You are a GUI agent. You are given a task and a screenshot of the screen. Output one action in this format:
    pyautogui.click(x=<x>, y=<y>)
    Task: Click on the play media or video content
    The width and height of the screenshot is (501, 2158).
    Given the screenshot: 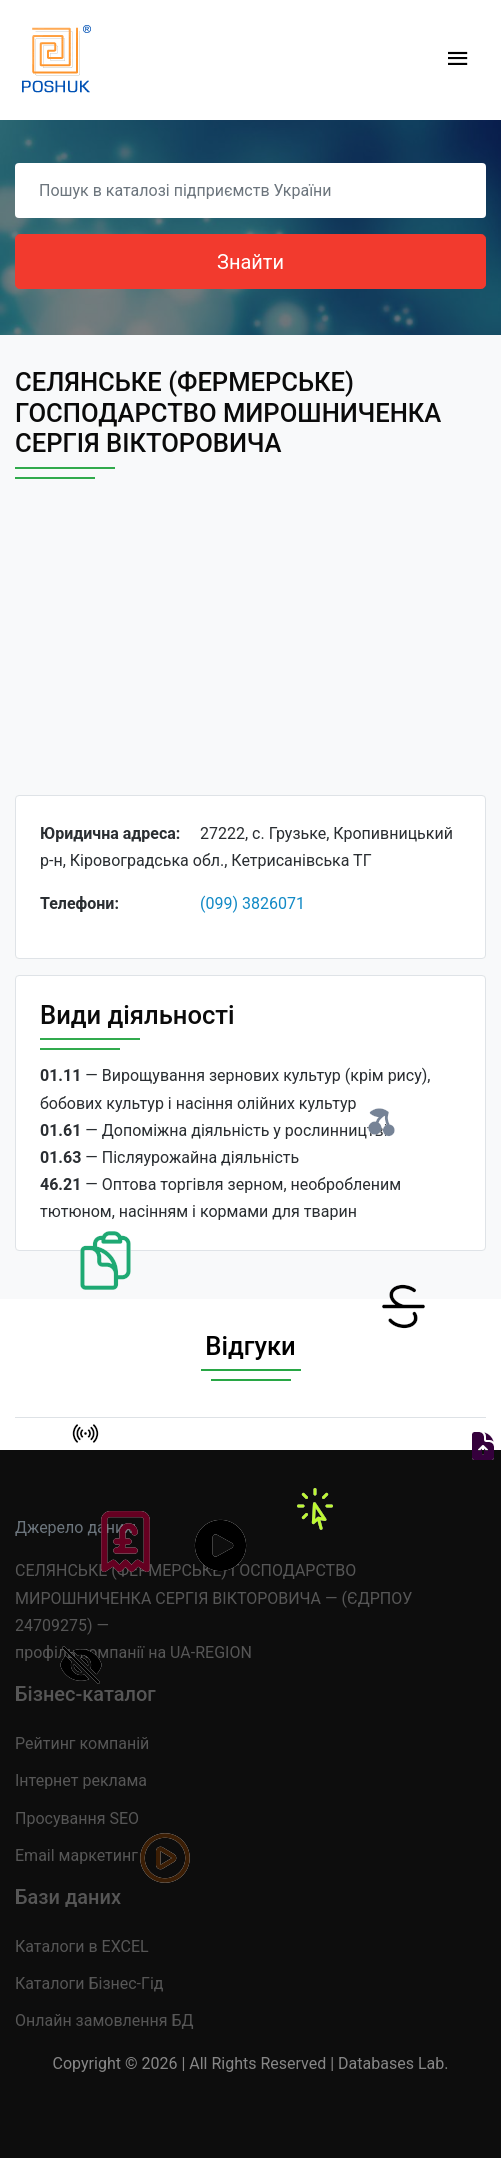 What is the action you would take?
    pyautogui.click(x=220, y=1545)
    